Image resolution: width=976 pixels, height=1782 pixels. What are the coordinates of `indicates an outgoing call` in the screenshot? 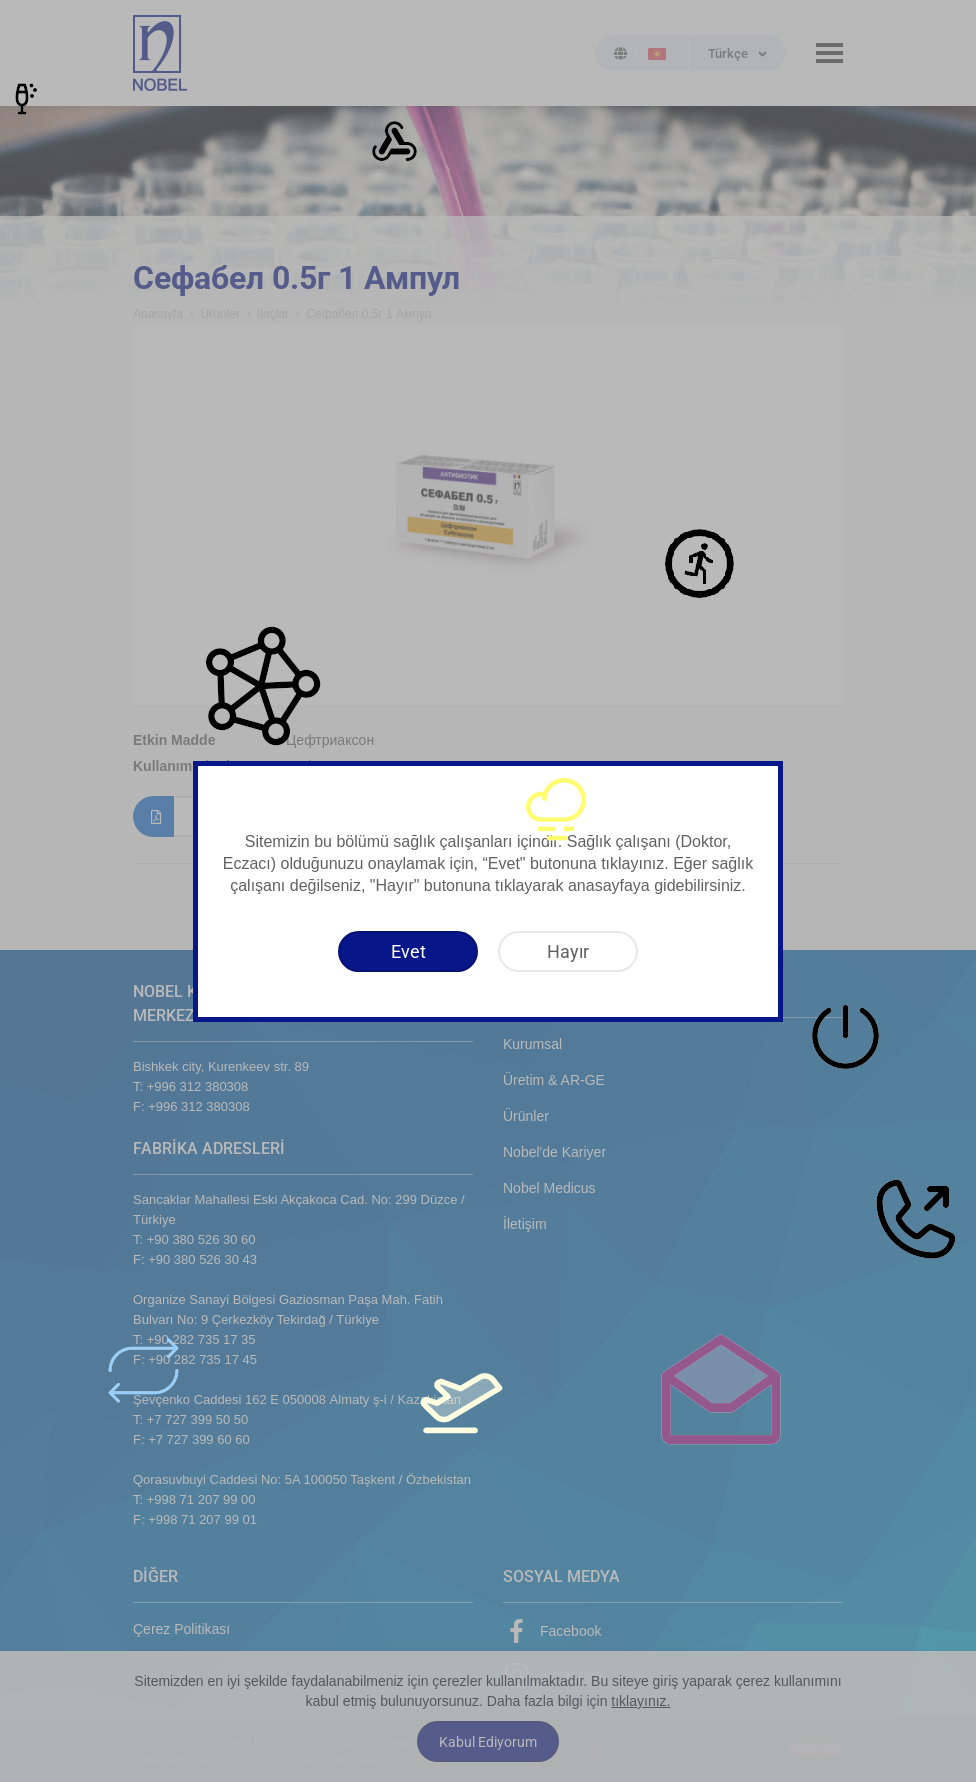 It's located at (917, 1217).